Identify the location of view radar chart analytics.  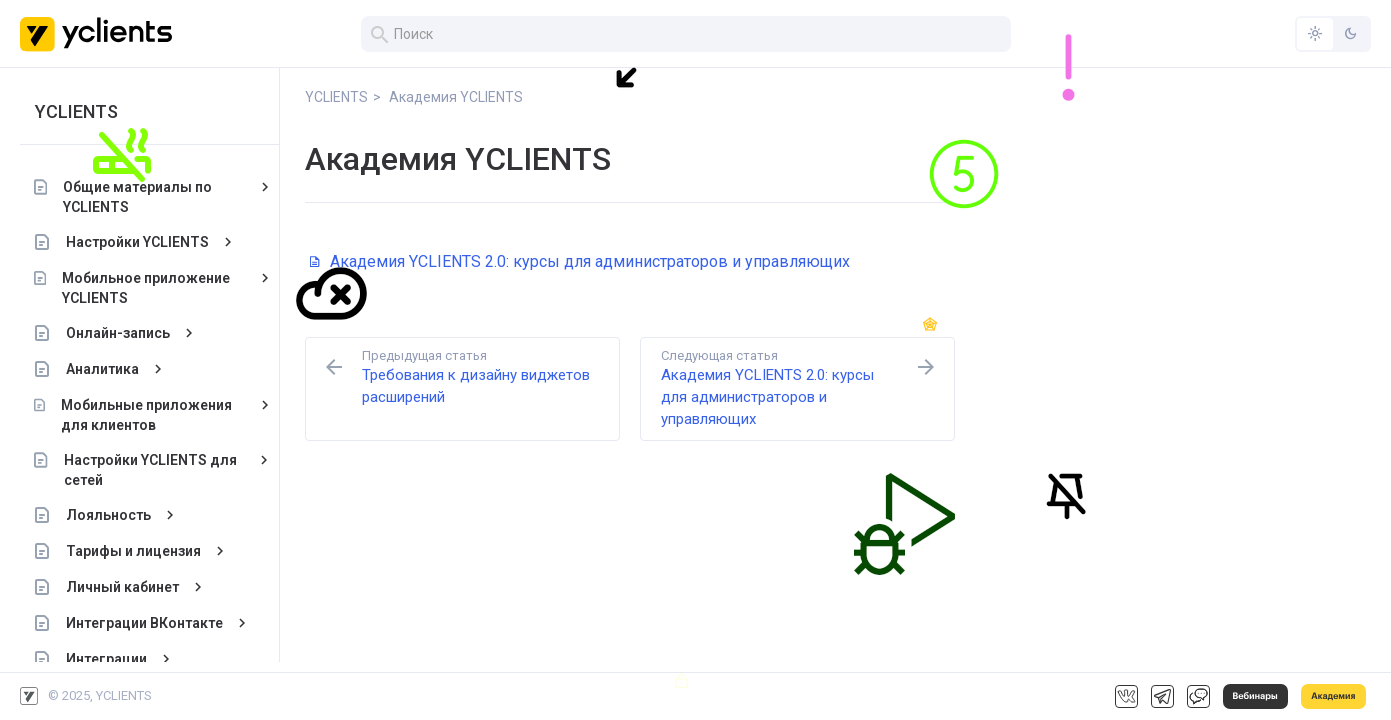
(930, 324).